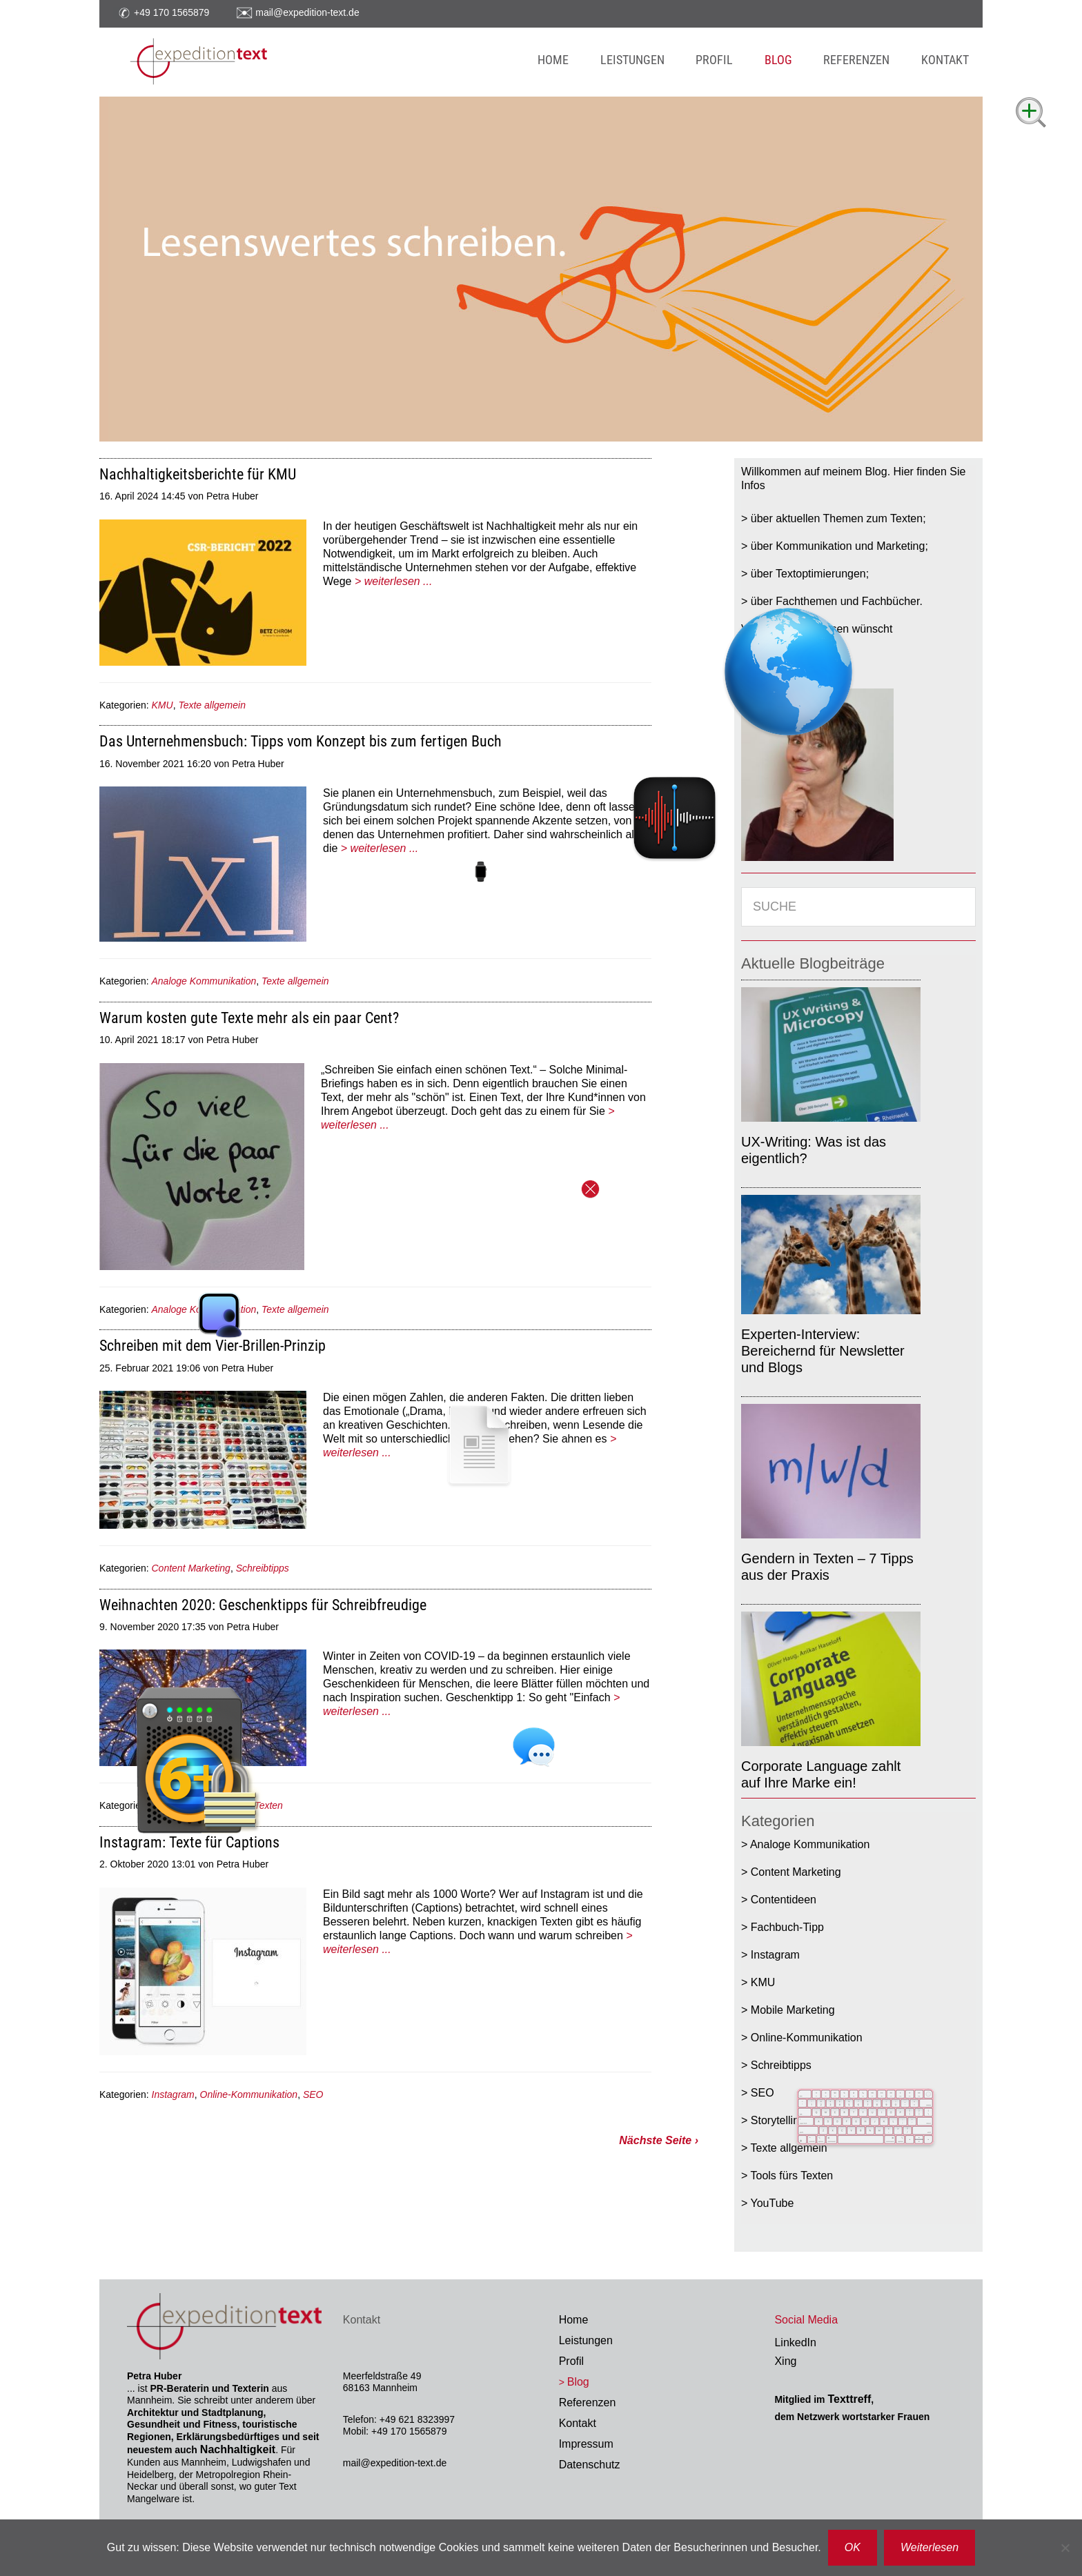 The height and width of the screenshot is (2576, 1082). What do you see at coordinates (480, 871) in the screenshot?
I see `apple watch series 3 device icon` at bounding box center [480, 871].